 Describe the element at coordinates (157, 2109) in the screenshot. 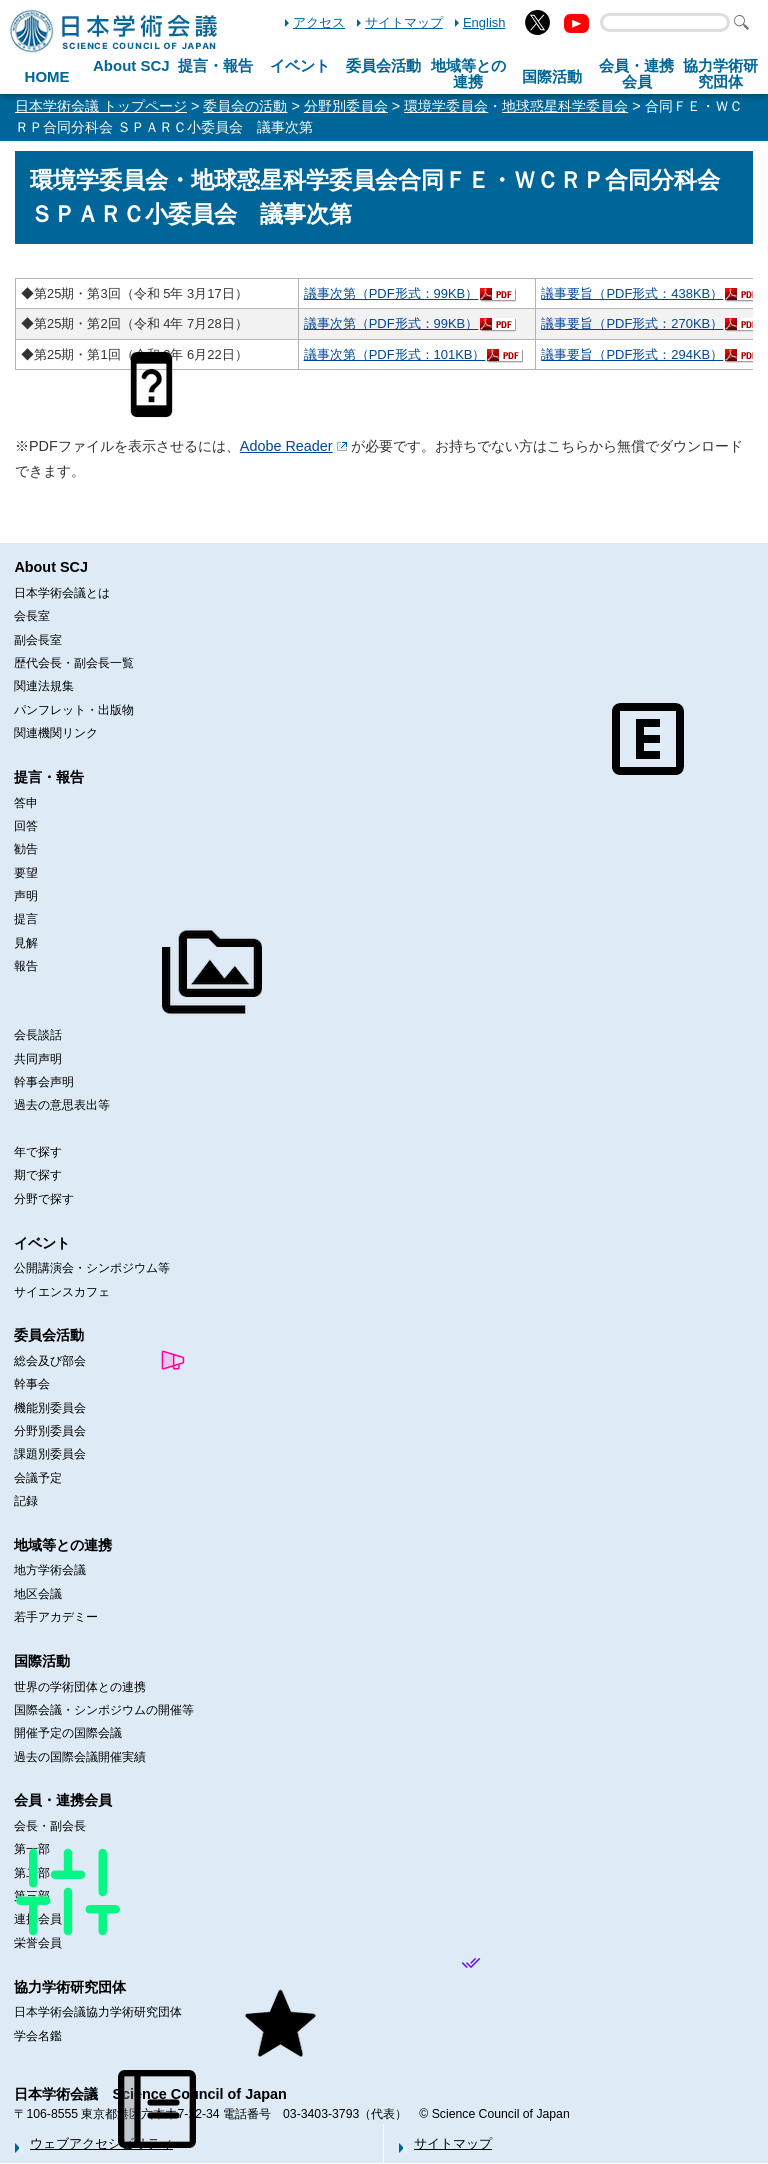

I see `open your notebook or notes` at that location.